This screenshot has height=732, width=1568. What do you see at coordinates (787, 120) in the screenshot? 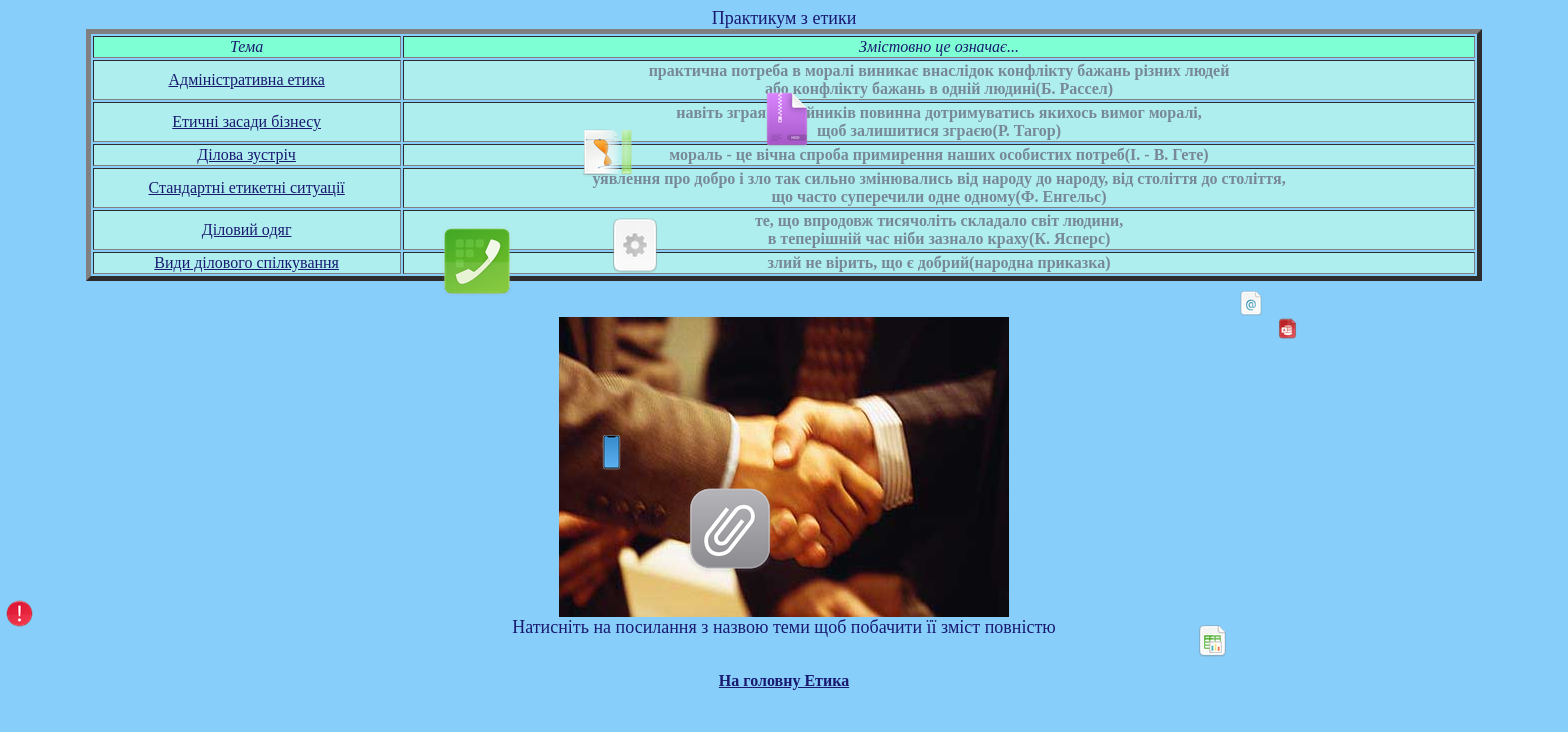
I see `a virtualbox virtual hard disk file` at bounding box center [787, 120].